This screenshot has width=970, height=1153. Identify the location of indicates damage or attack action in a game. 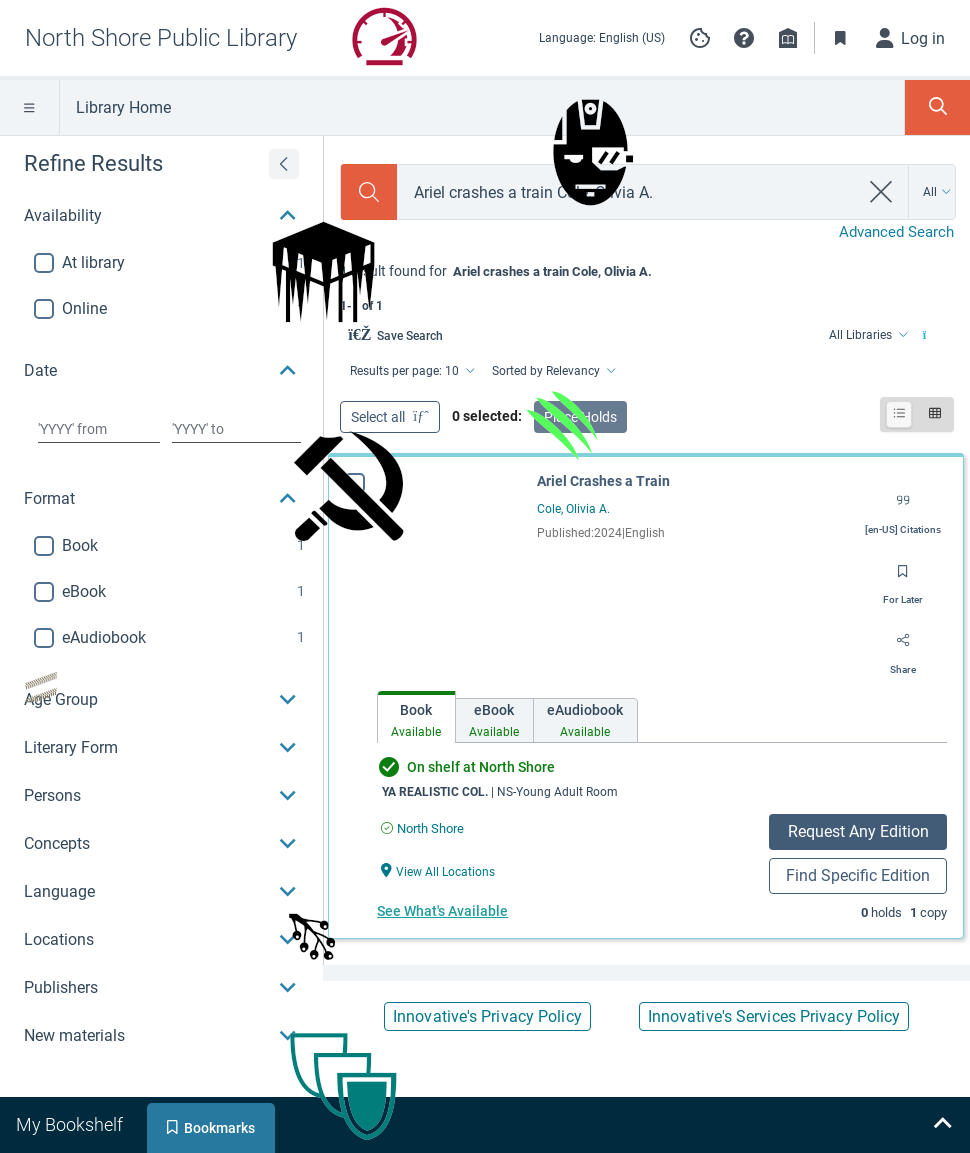
(562, 426).